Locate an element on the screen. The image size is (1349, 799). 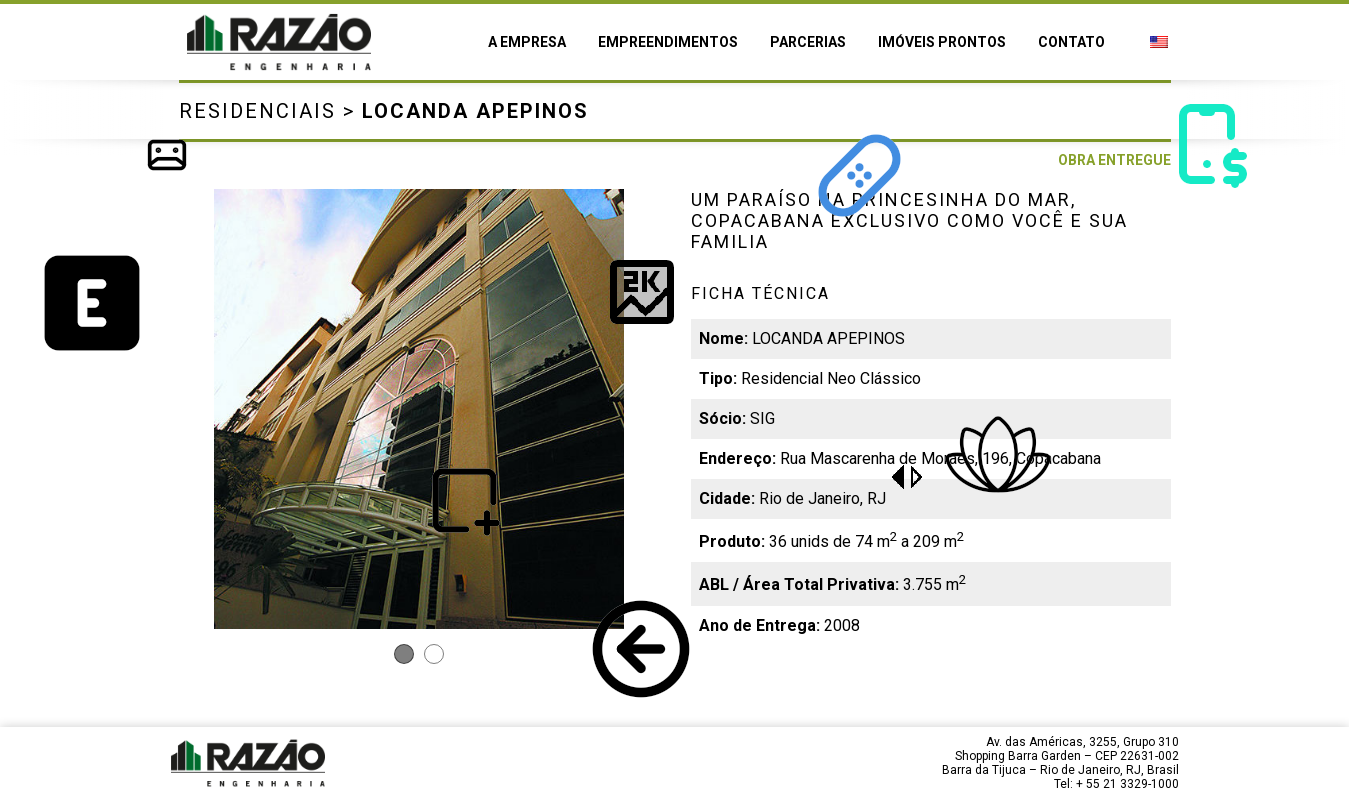
access meditation or mindfulness features is located at coordinates (998, 458).